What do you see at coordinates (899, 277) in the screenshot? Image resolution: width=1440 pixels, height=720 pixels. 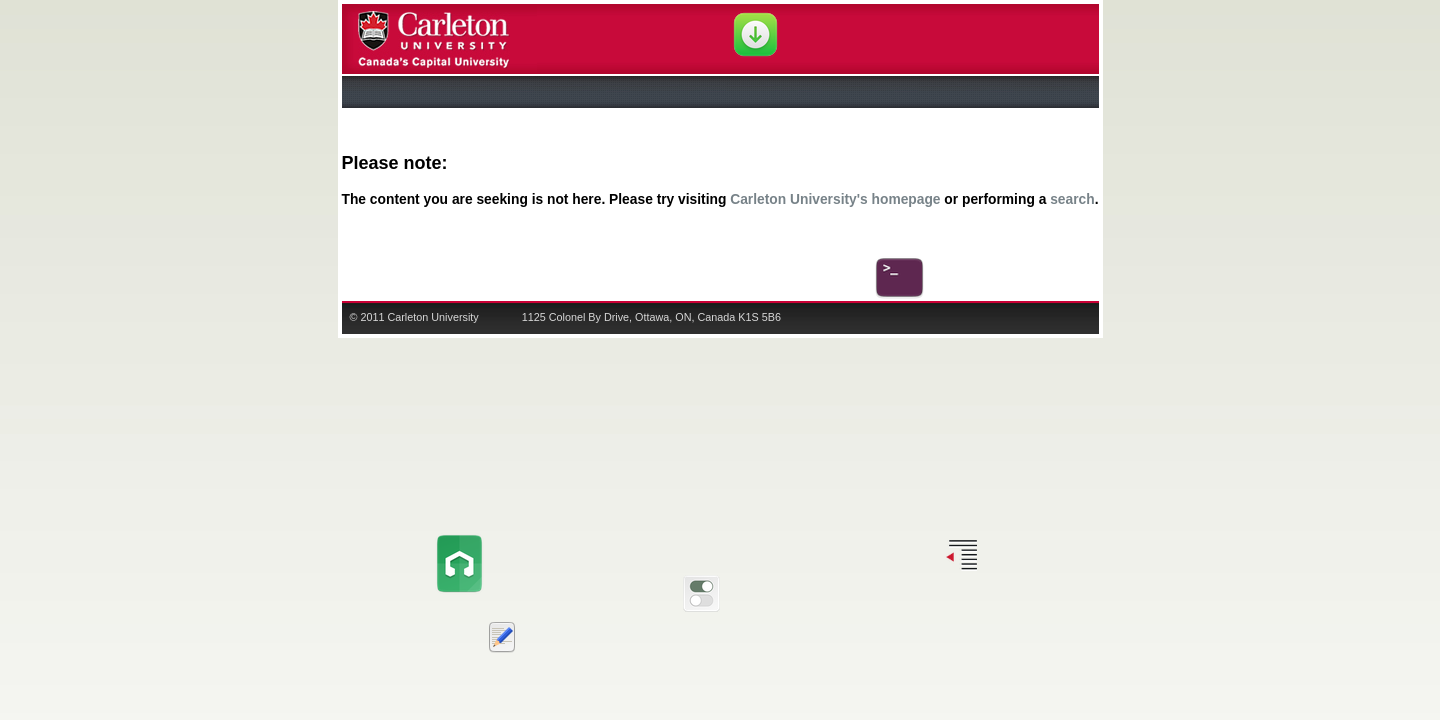 I see `open terminal application` at bounding box center [899, 277].